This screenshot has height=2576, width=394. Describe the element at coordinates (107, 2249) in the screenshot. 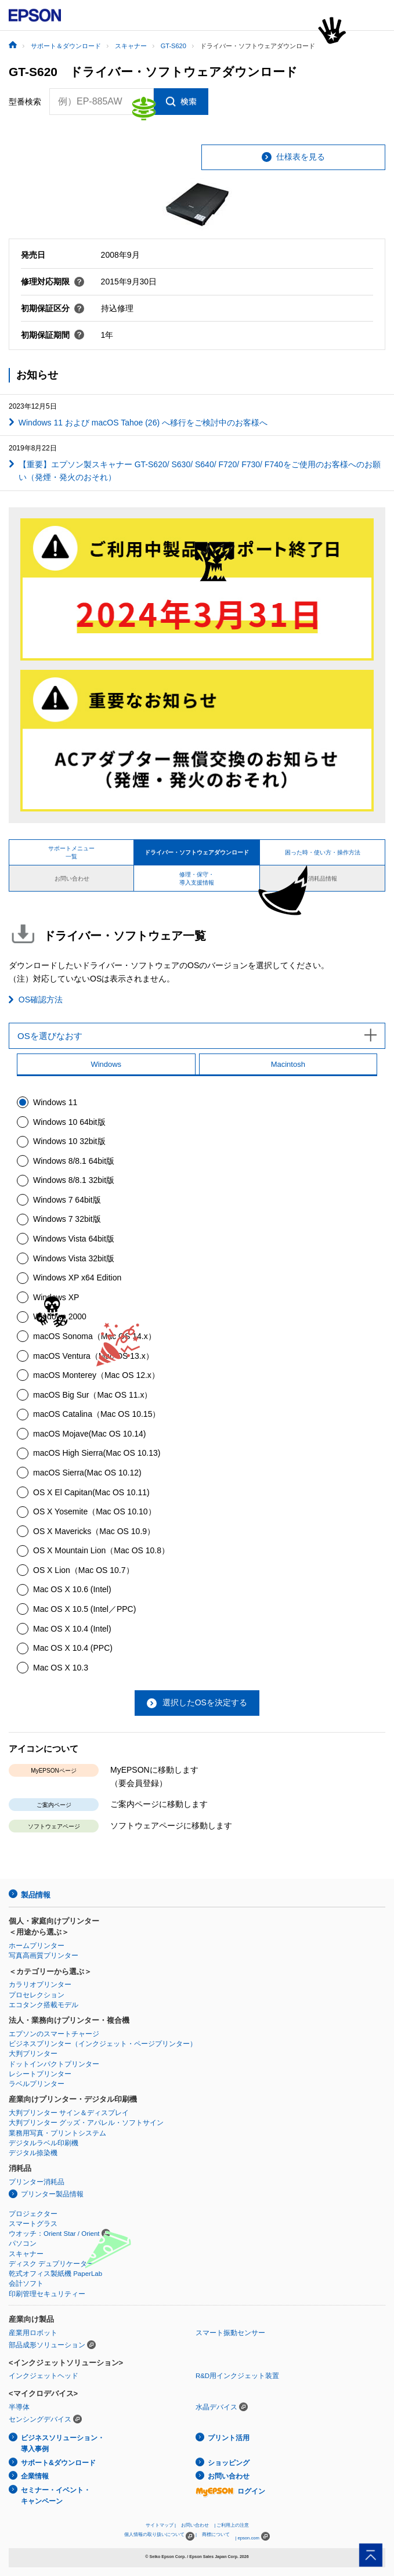

I see `order food or access food delivery services` at that location.